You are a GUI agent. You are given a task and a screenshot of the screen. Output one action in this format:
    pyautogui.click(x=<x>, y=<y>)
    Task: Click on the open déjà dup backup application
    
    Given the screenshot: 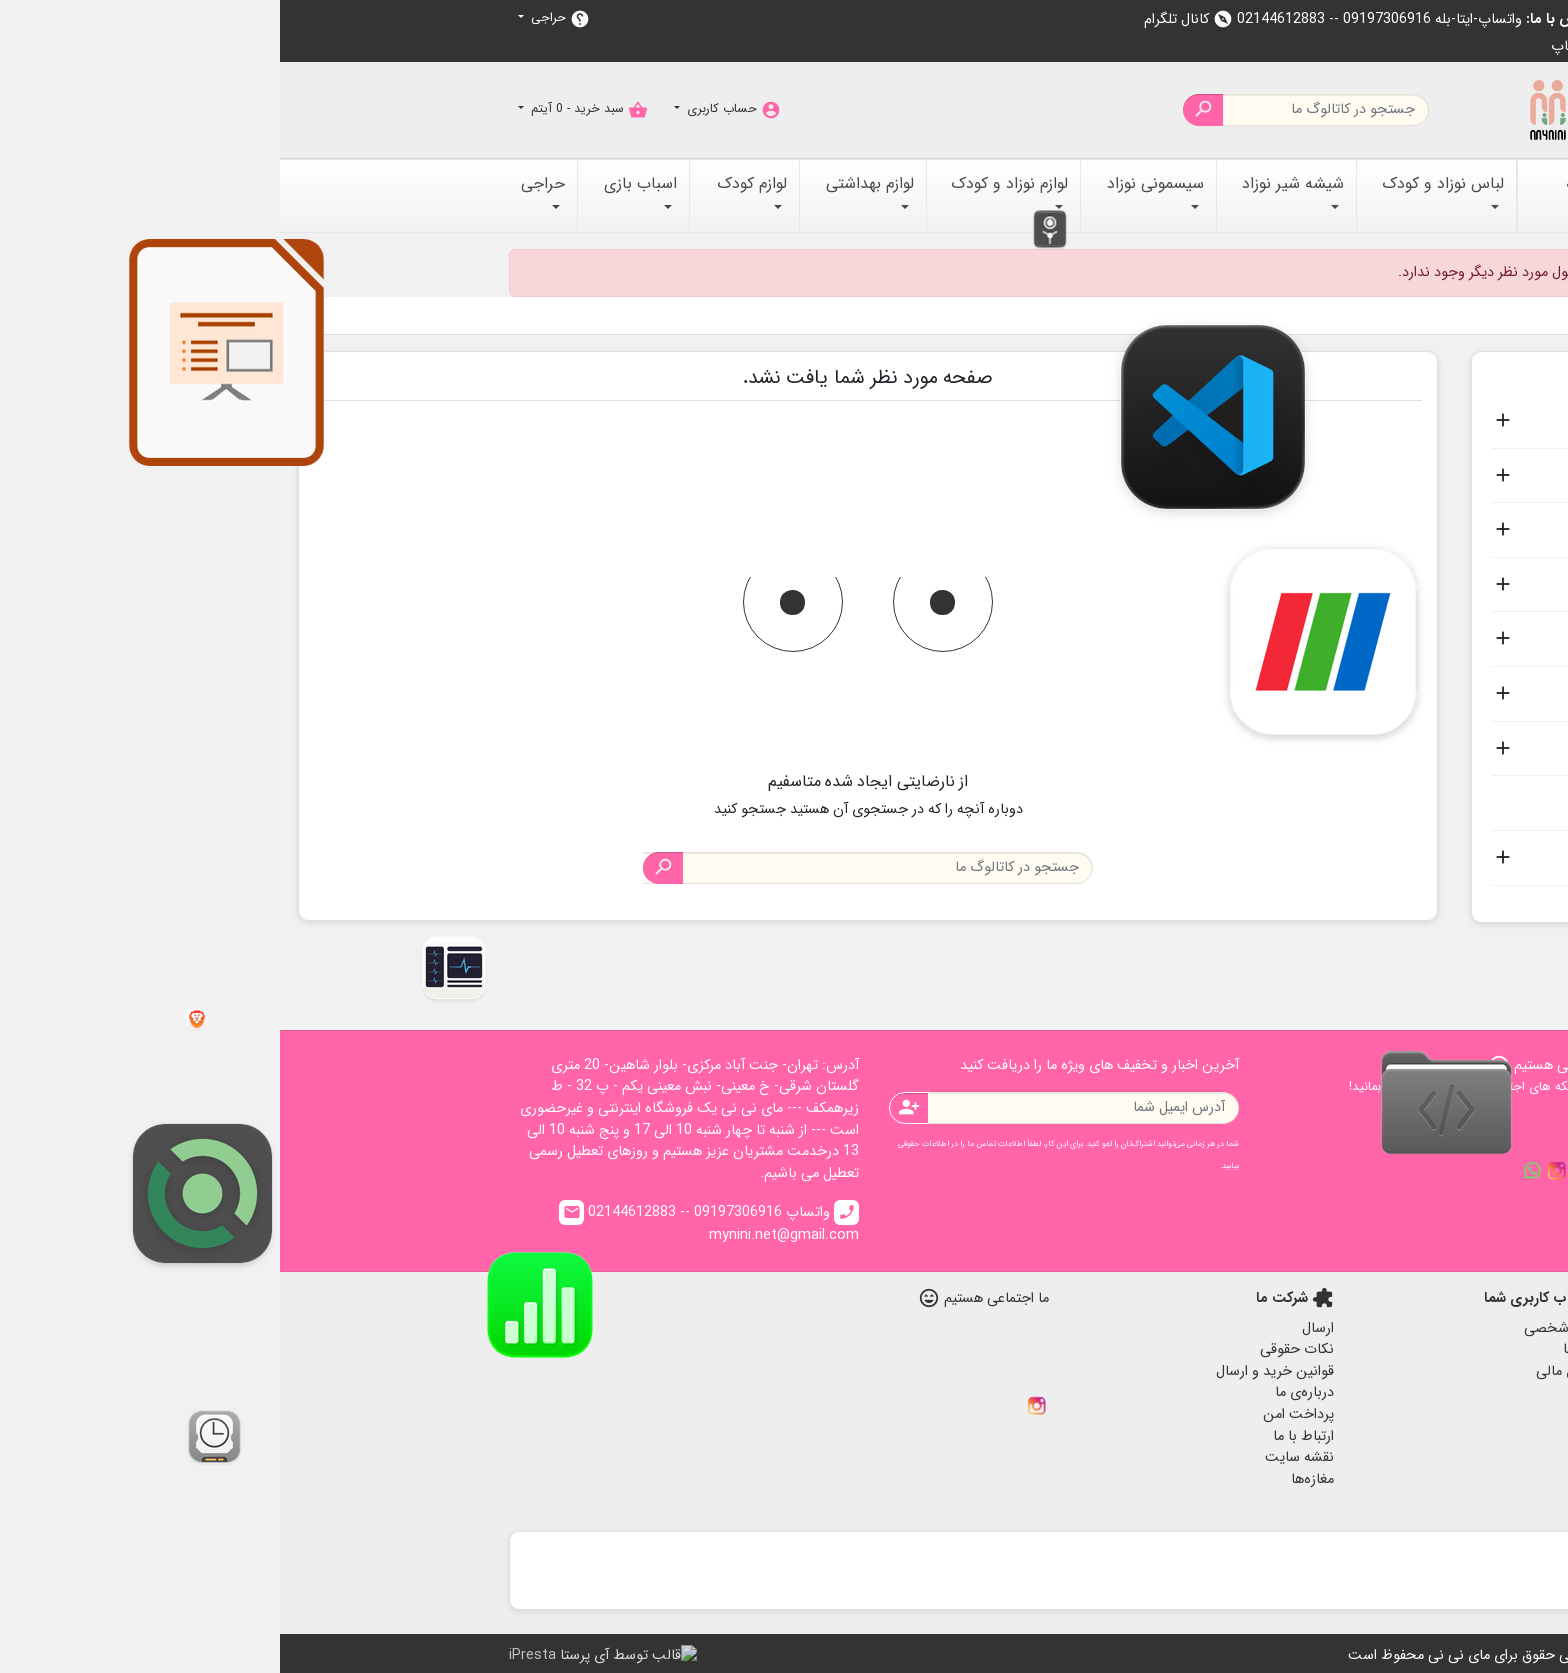 What is the action you would take?
    pyautogui.click(x=1050, y=229)
    